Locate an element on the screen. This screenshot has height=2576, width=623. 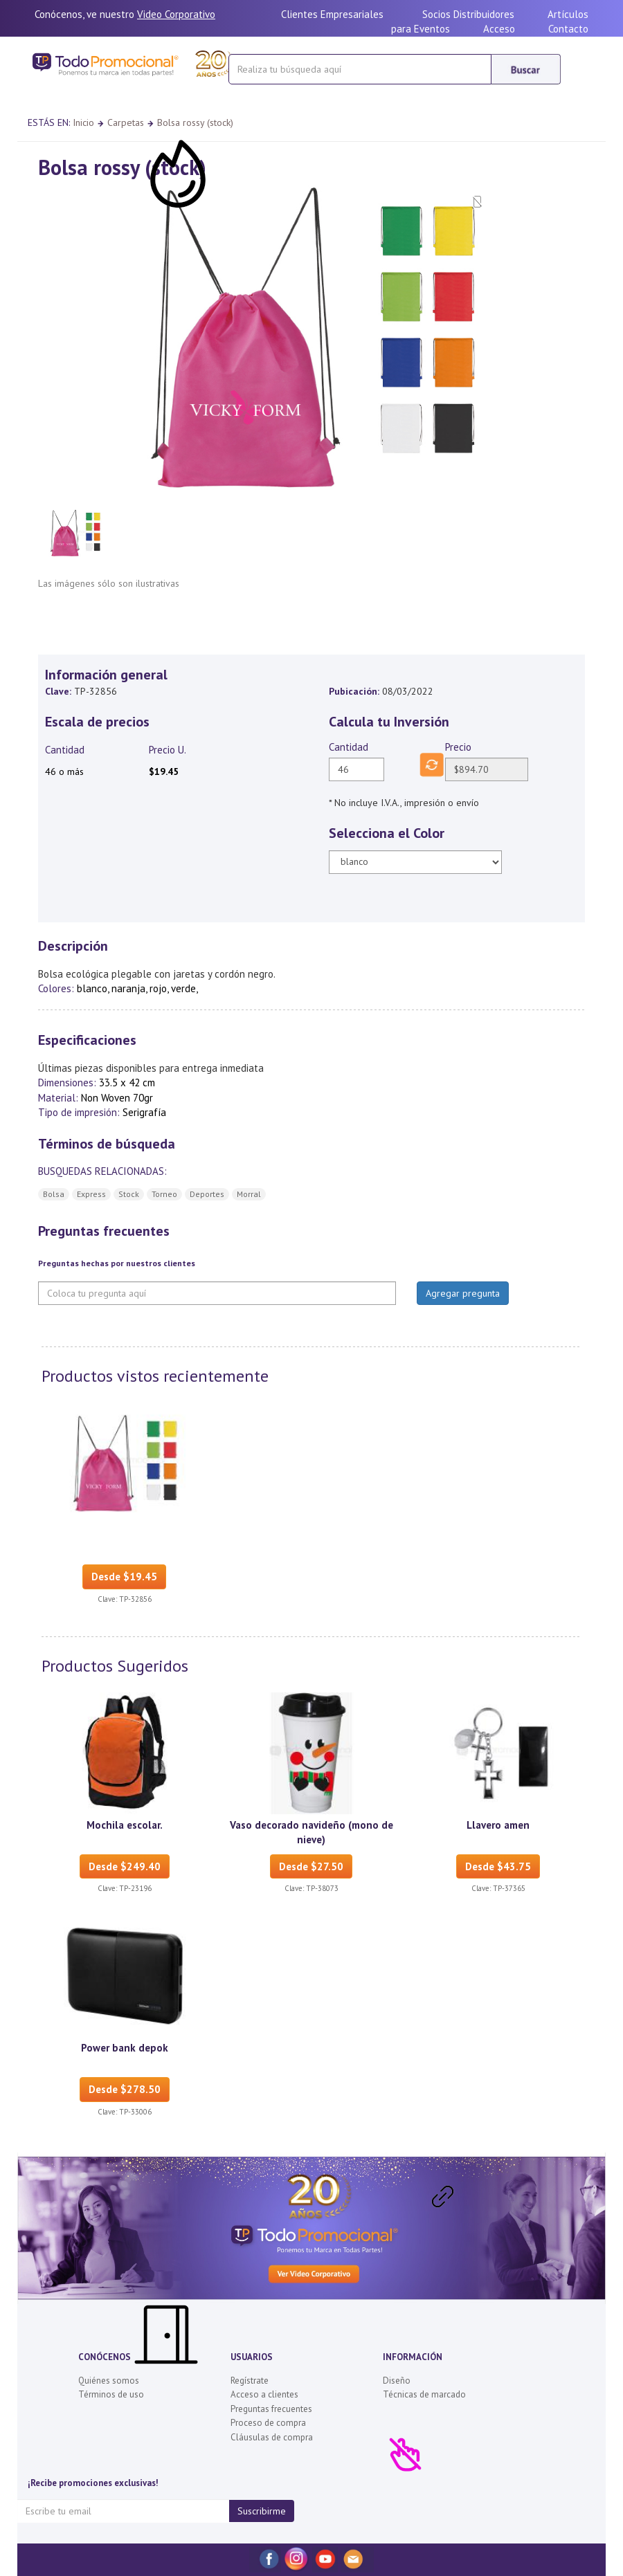
mobile device unavailable or disabled is located at coordinates (477, 201).